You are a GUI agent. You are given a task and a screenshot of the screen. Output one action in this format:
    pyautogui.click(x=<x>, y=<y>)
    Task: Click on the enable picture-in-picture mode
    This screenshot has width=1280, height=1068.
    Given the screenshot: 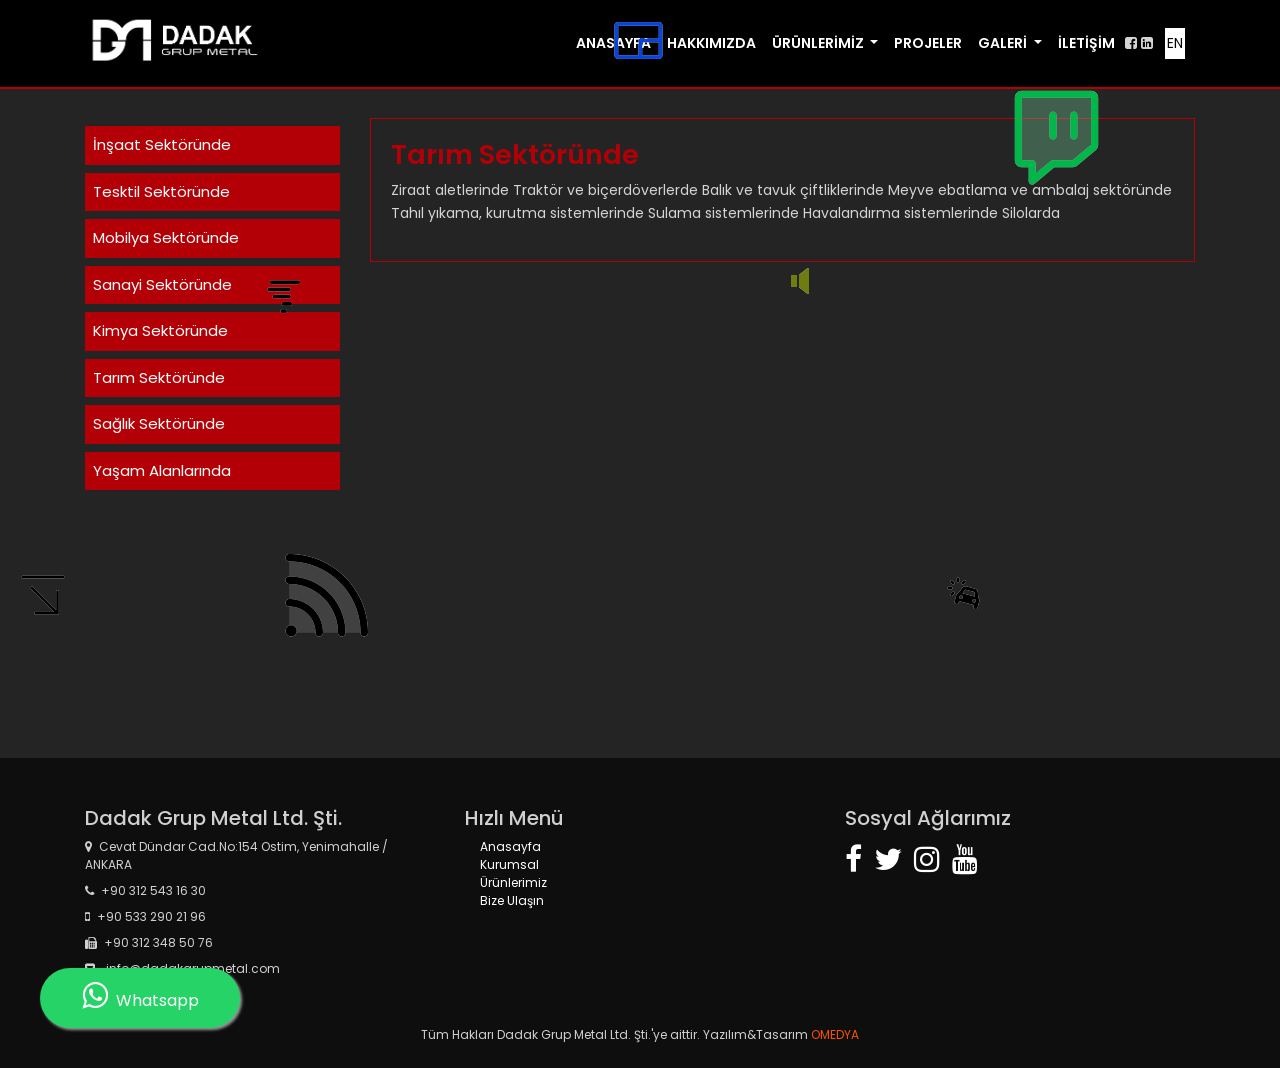 What is the action you would take?
    pyautogui.click(x=638, y=40)
    